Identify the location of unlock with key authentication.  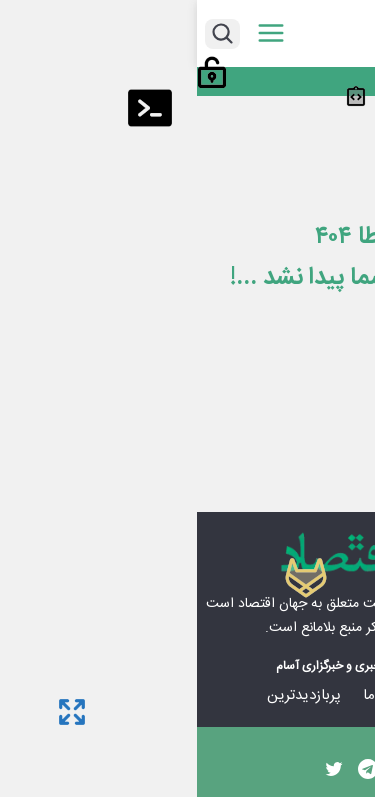
(212, 74).